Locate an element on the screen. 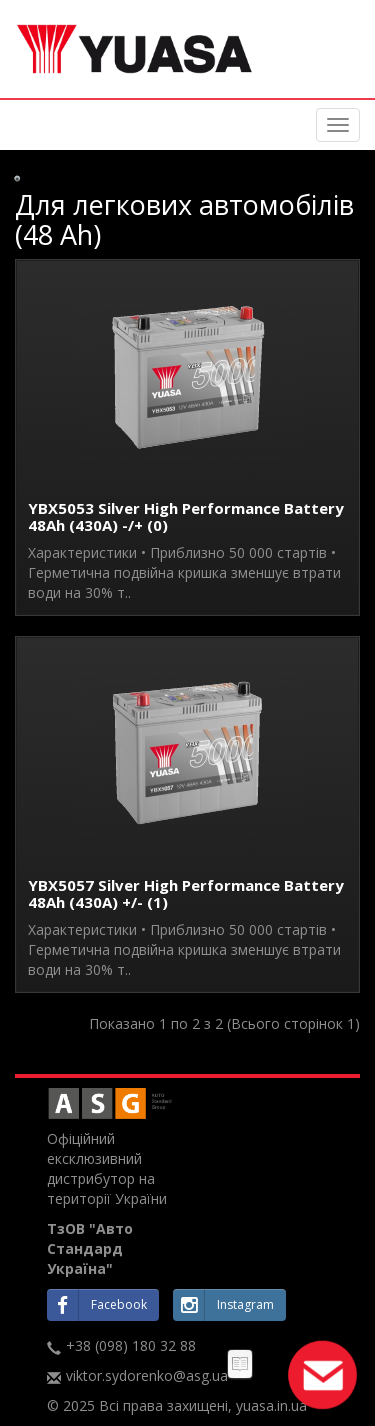 The image size is (375, 1426). a mobipocket ebook file is located at coordinates (240, 1364).